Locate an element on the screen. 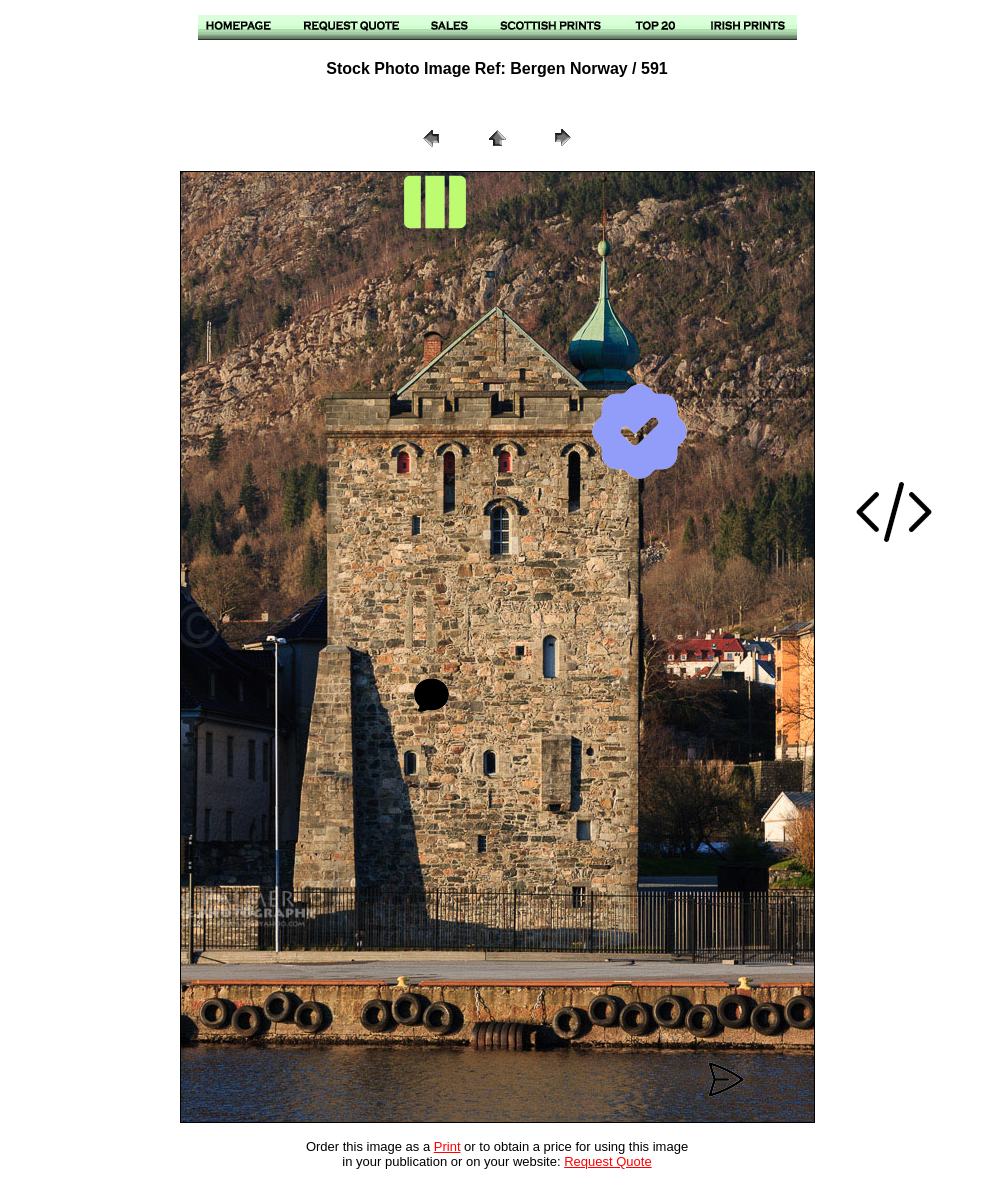 The image size is (994, 1185). view or edit source code is located at coordinates (894, 512).